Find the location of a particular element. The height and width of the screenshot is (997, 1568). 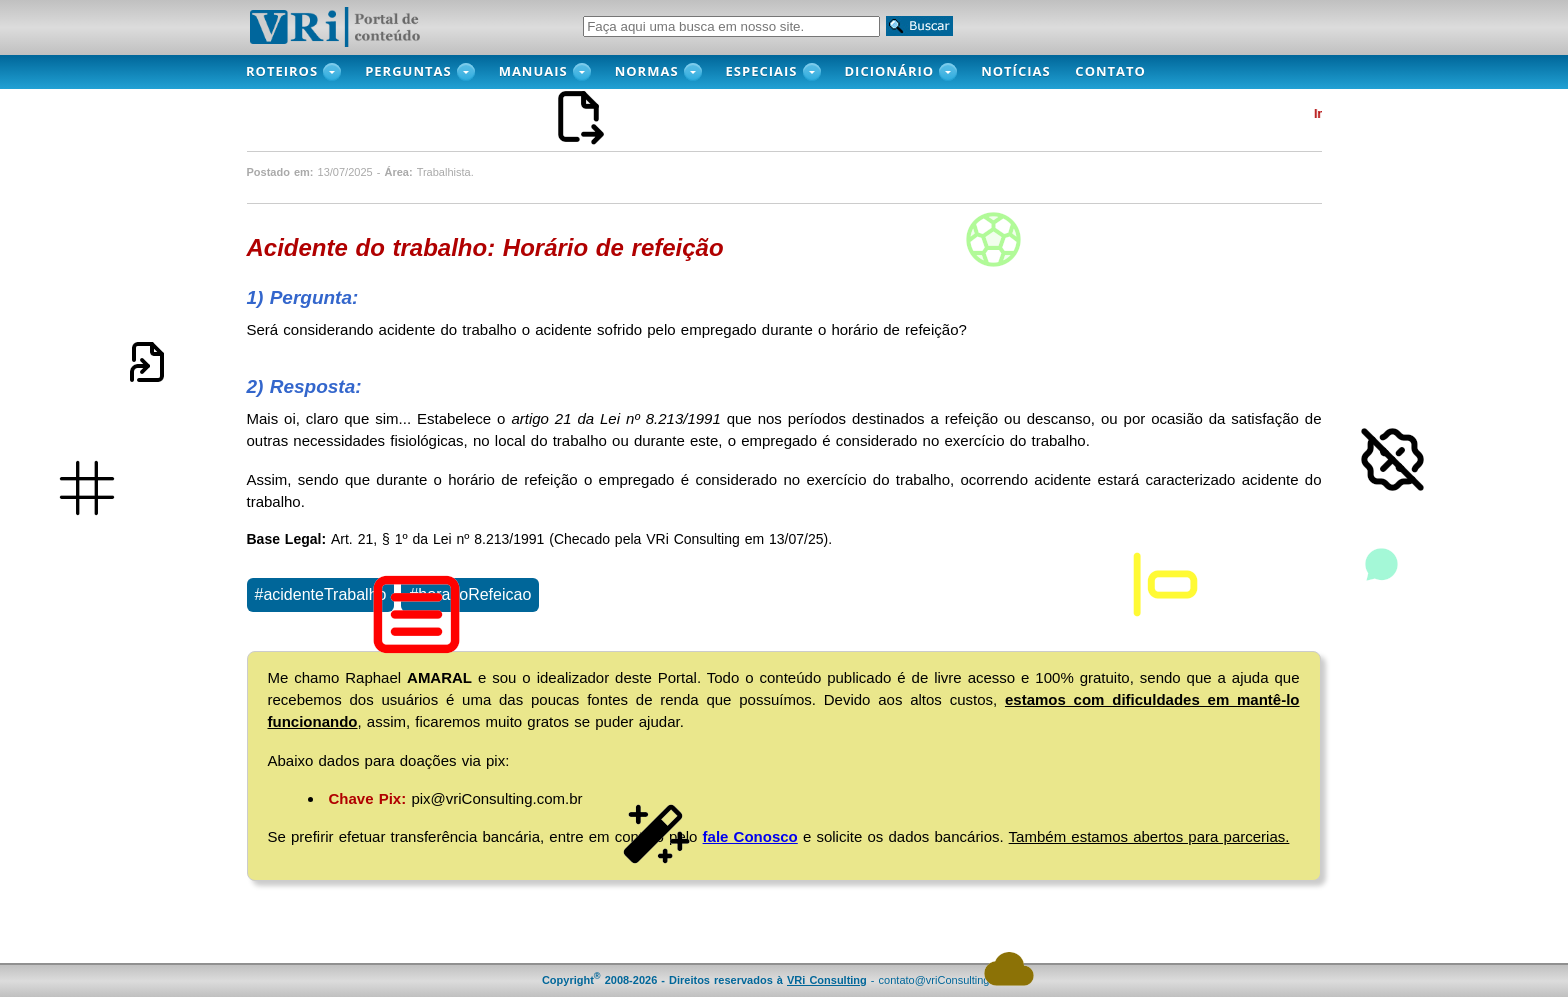

view article or document content is located at coordinates (416, 614).